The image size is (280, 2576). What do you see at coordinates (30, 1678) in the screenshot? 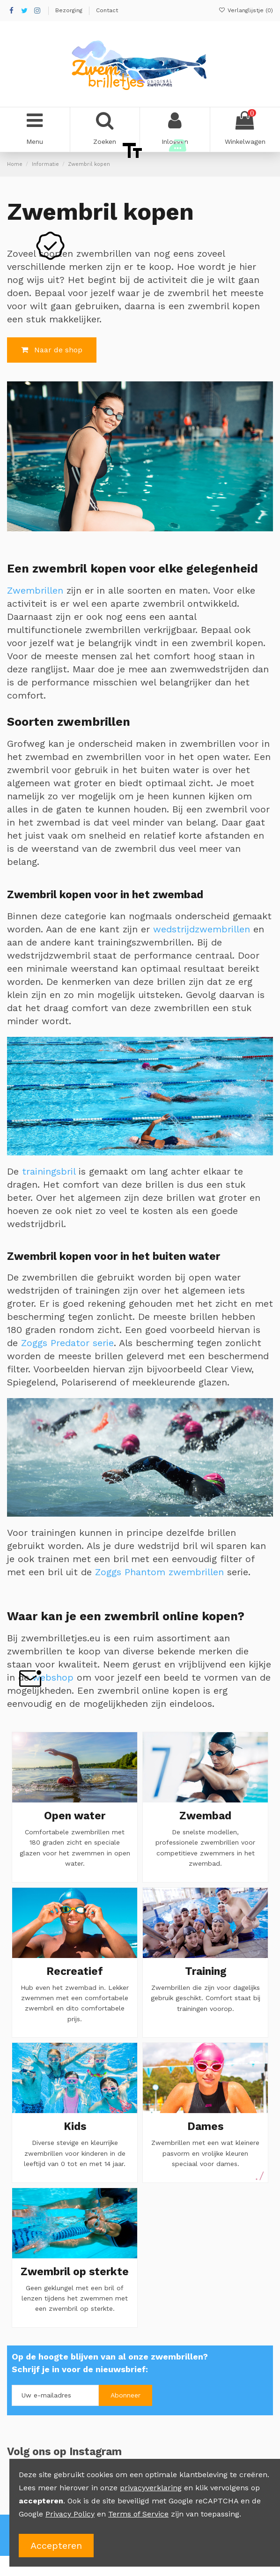
I see `indicates unread messages or notifications` at bounding box center [30, 1678].